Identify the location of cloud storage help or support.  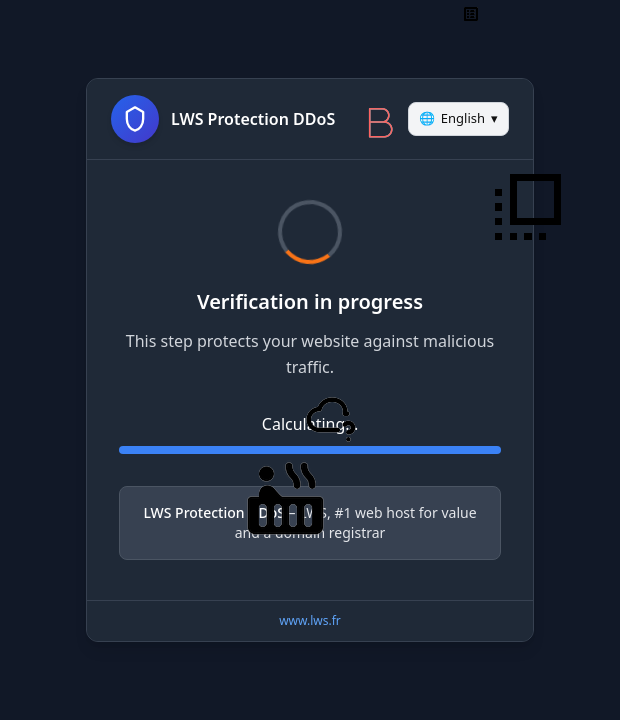
(332, 416).